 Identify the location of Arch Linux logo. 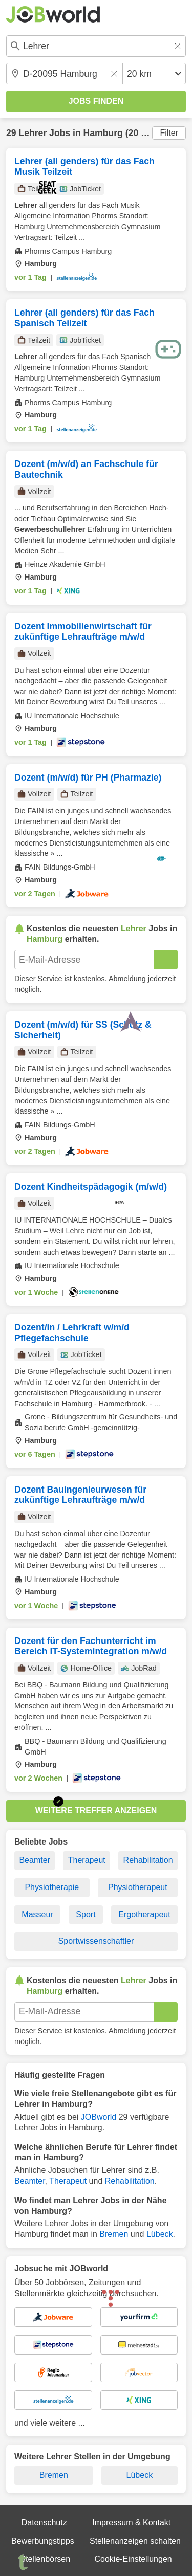
(131, 1021).